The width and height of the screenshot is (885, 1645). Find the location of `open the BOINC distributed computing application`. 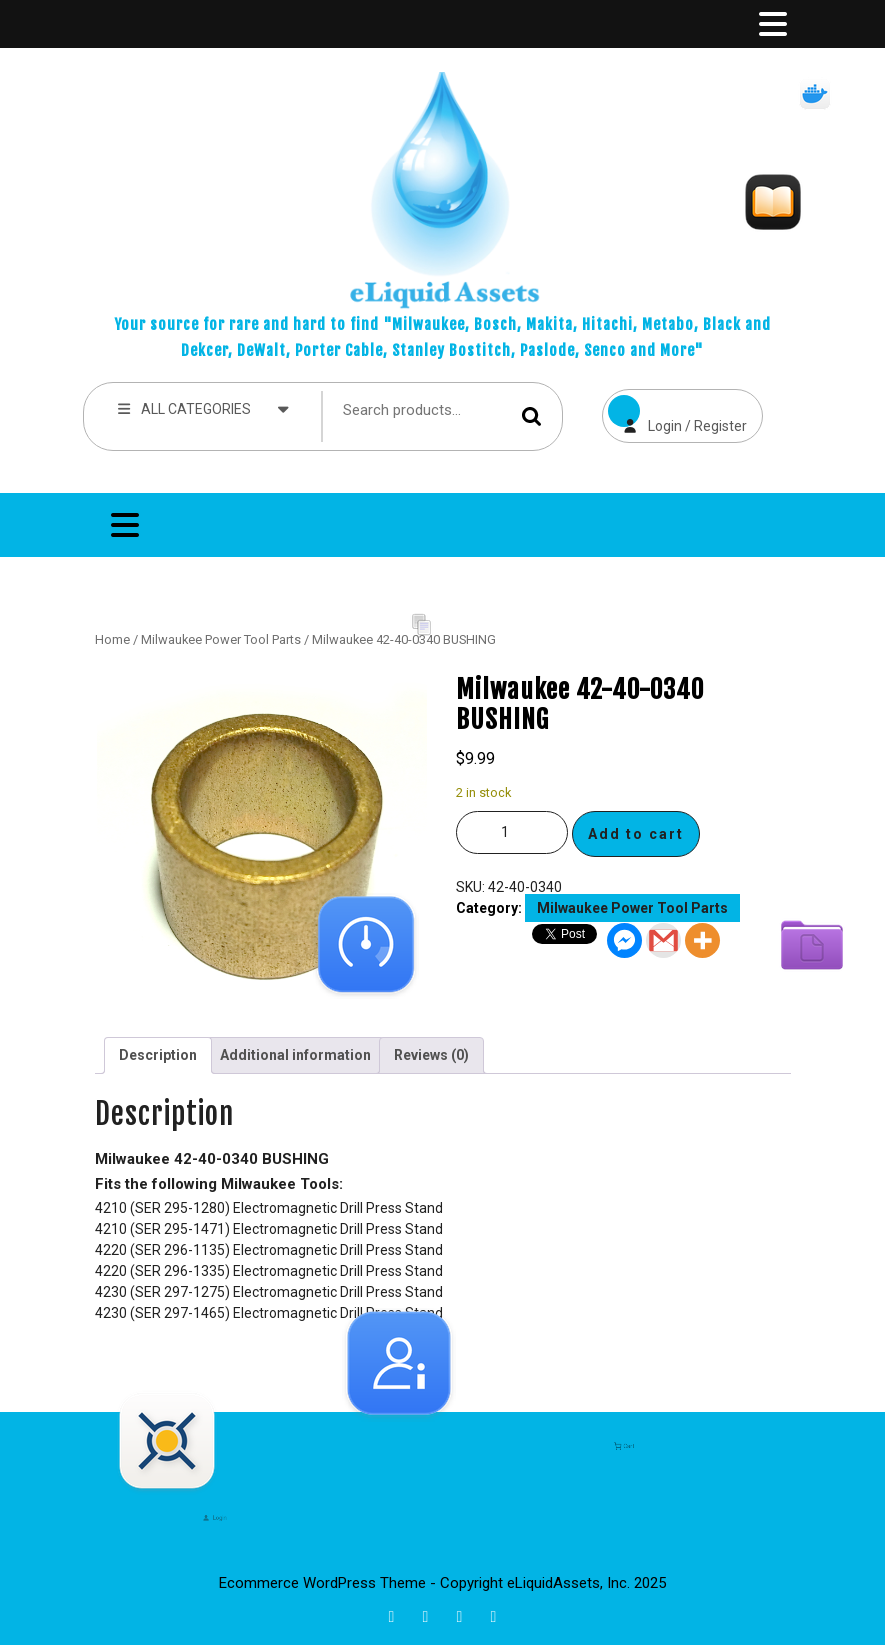

open the BOINC distributed computing application is located at coordinates (167, 1441).